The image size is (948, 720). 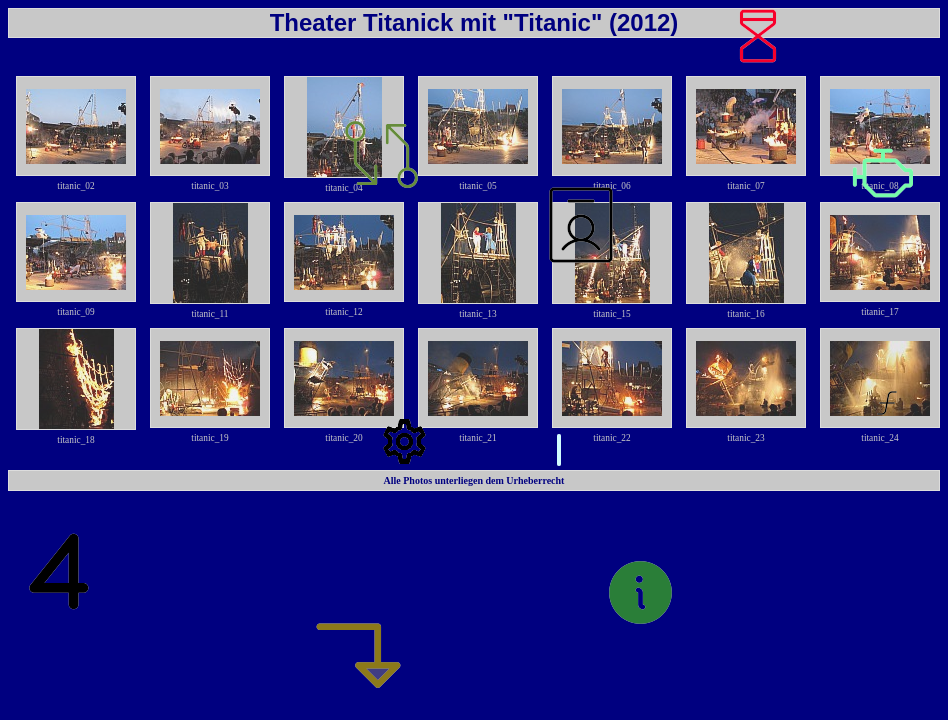 I want to click on indicates a timer or countdown in progress, so click(x=758, y=36).